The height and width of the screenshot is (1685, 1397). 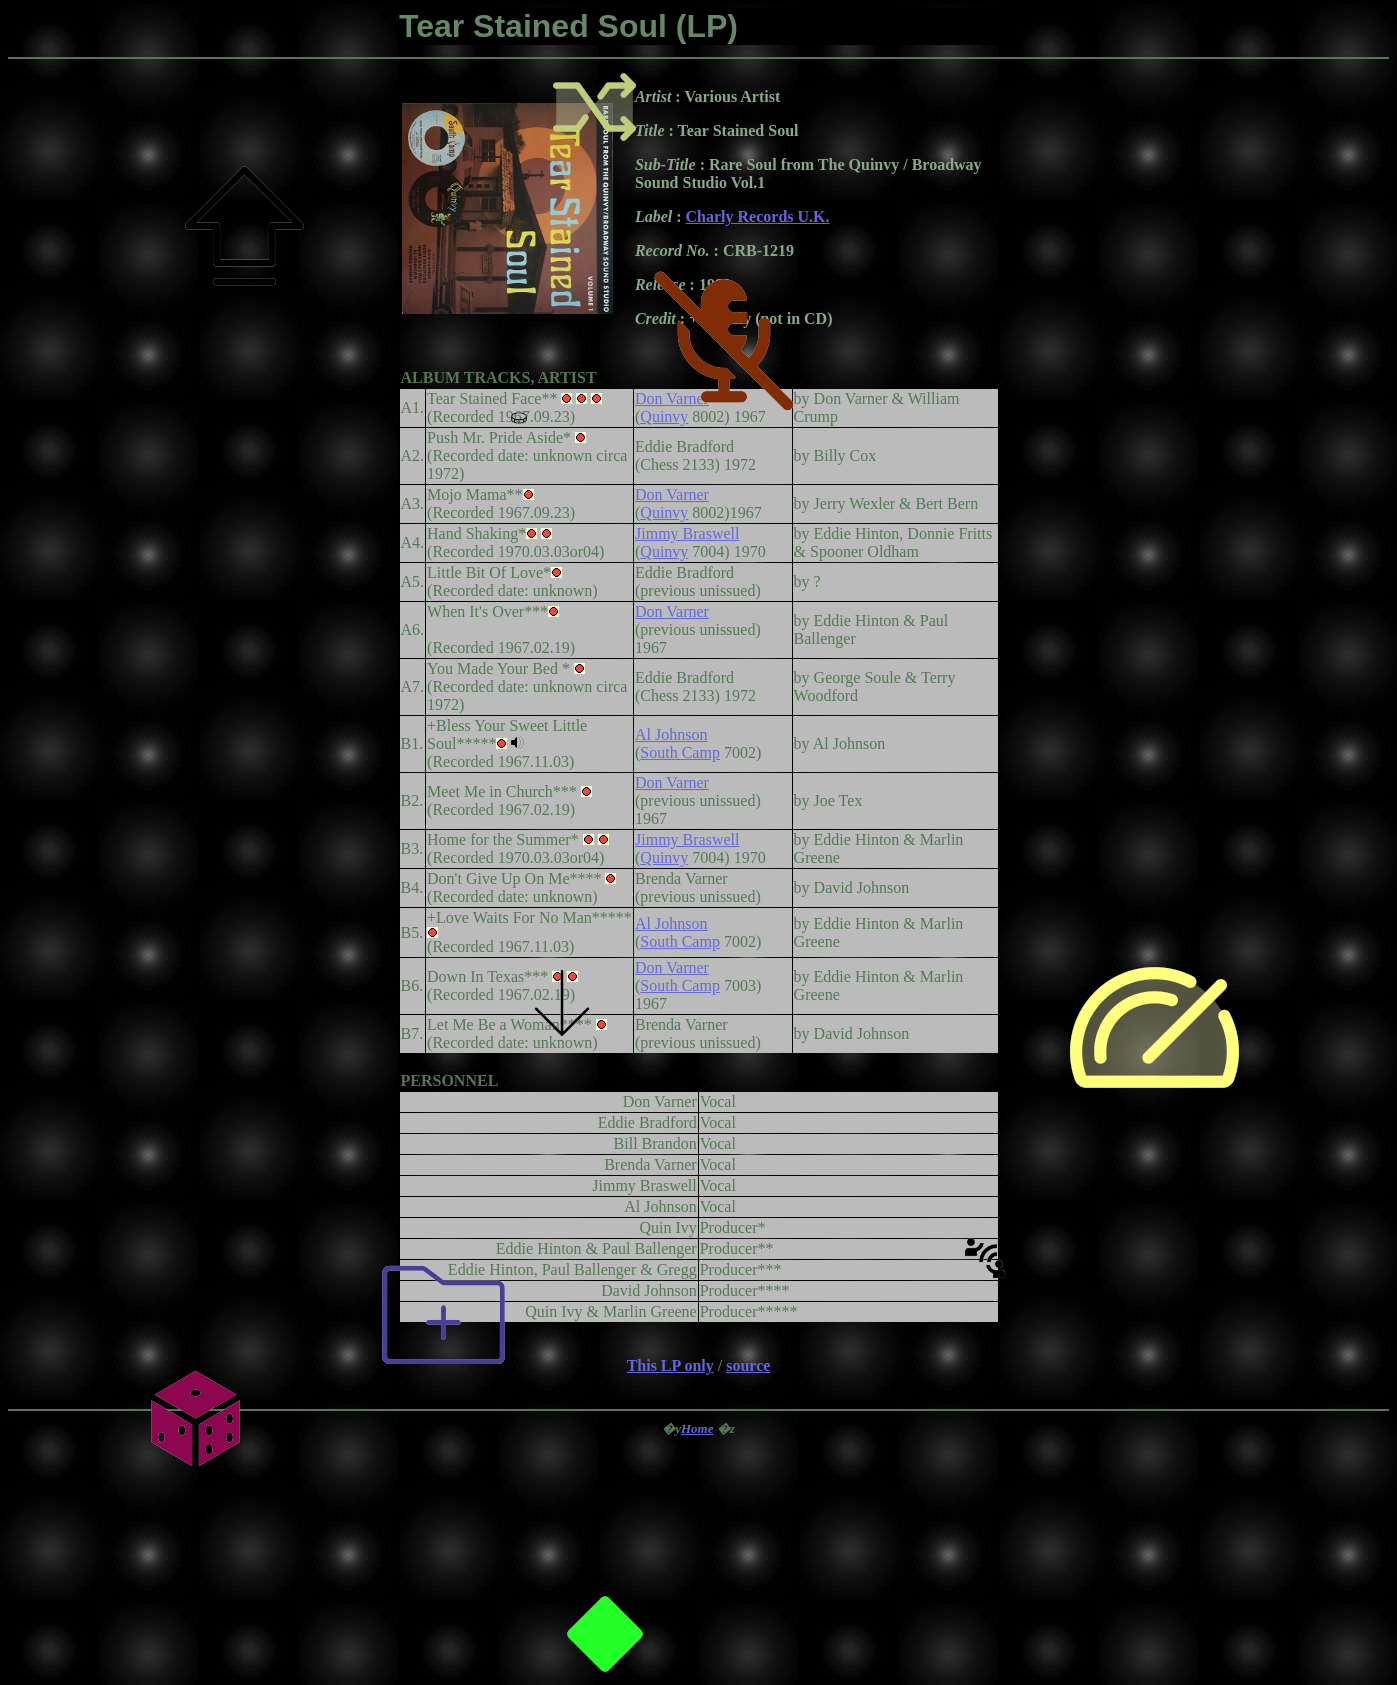 What do you see at coordinates (593, 107) in the screenshot?
I see `shuffle or randomize playback order` at bounding box center [593, 107].